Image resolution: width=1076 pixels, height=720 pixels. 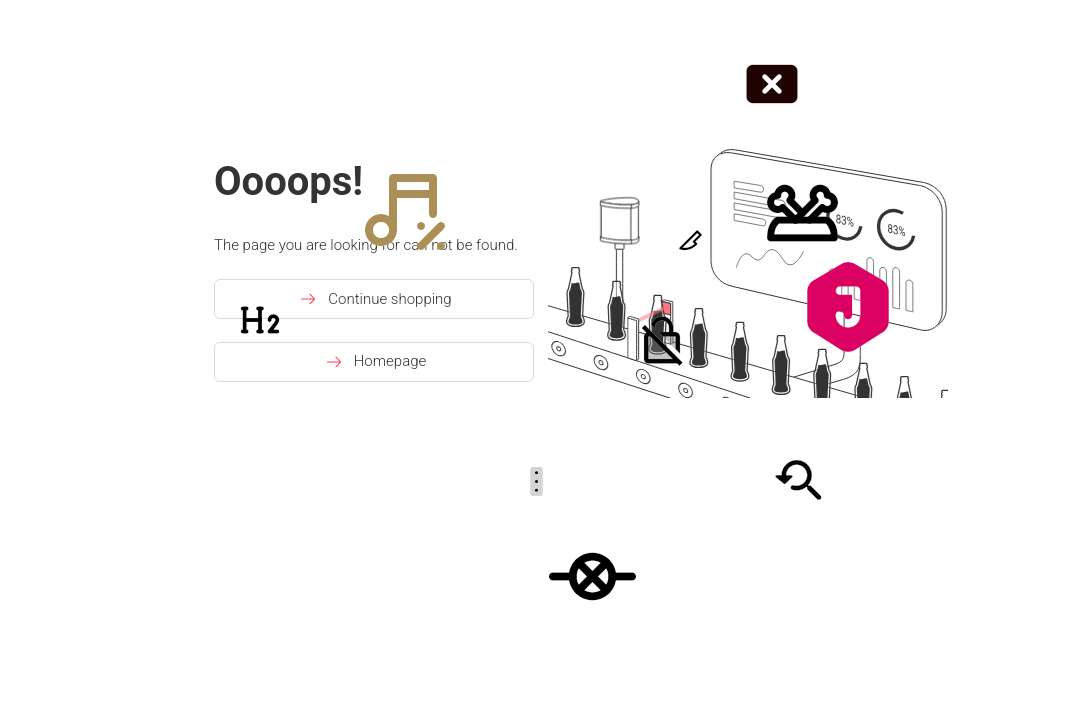 What do you see at coordinates (592, 576) in the screenshot?
I see `indicates a light bulb component in a circuit diagram` at bounding box center [592, 576].